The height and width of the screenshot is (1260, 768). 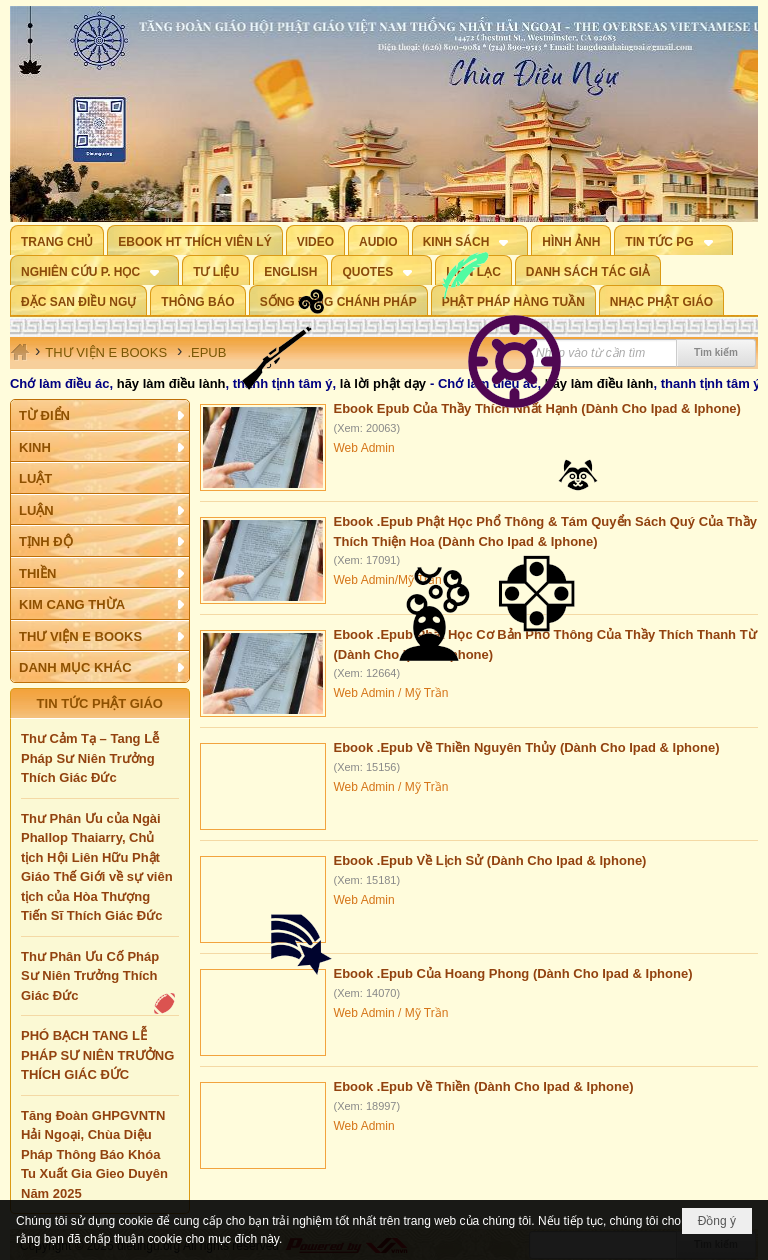 I want to click on raccoon character or mascot avatar, so click(x=578, y=475).